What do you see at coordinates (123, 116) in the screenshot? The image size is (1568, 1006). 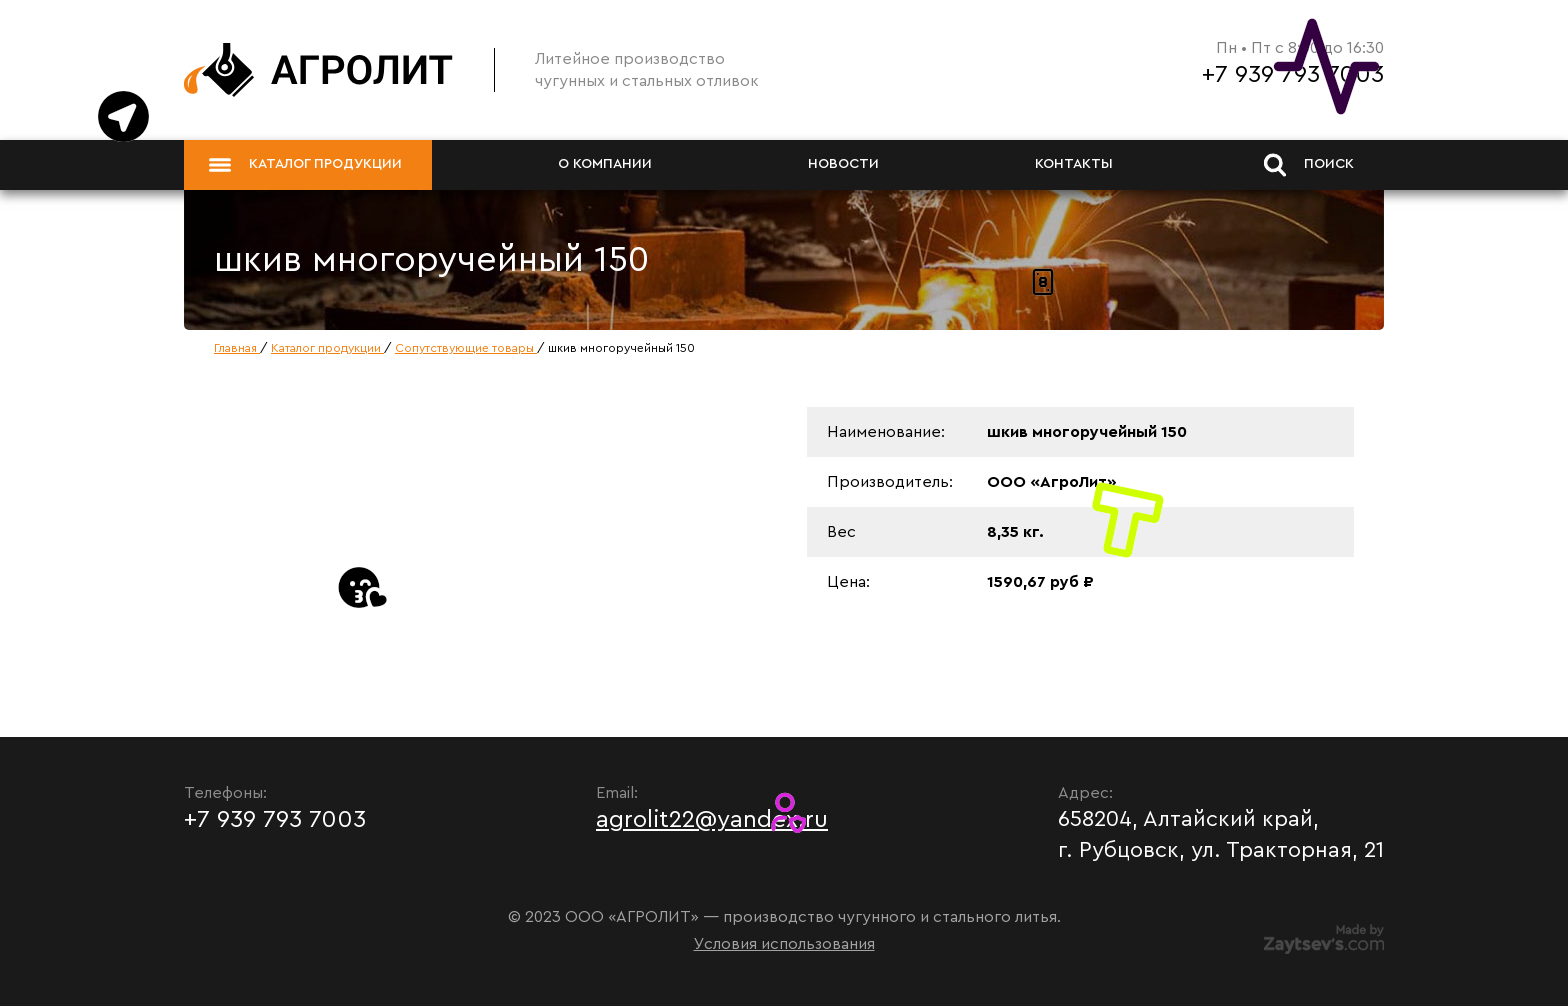 I see `access location services` at bounding box center [123, 116].